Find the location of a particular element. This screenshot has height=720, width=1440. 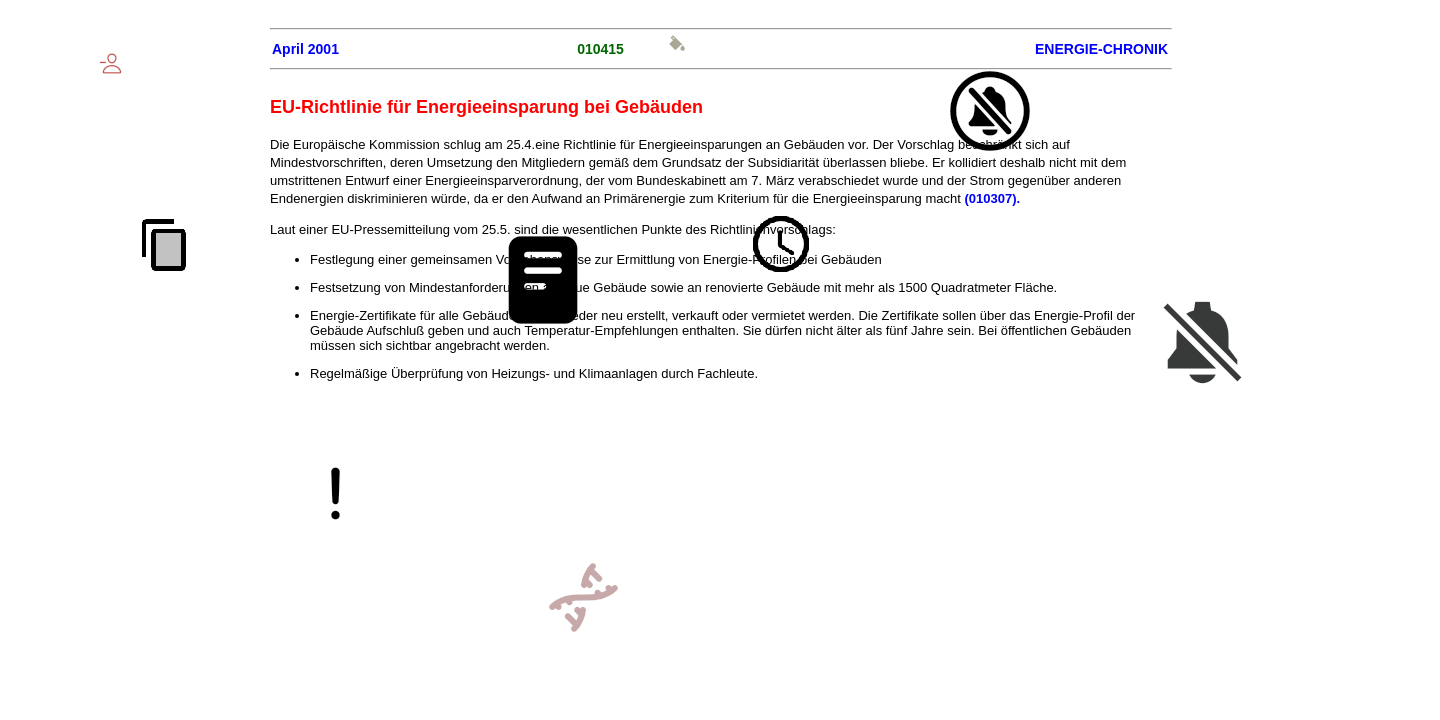

access genetic or DNA-related information is located at coordinates (583, 597).